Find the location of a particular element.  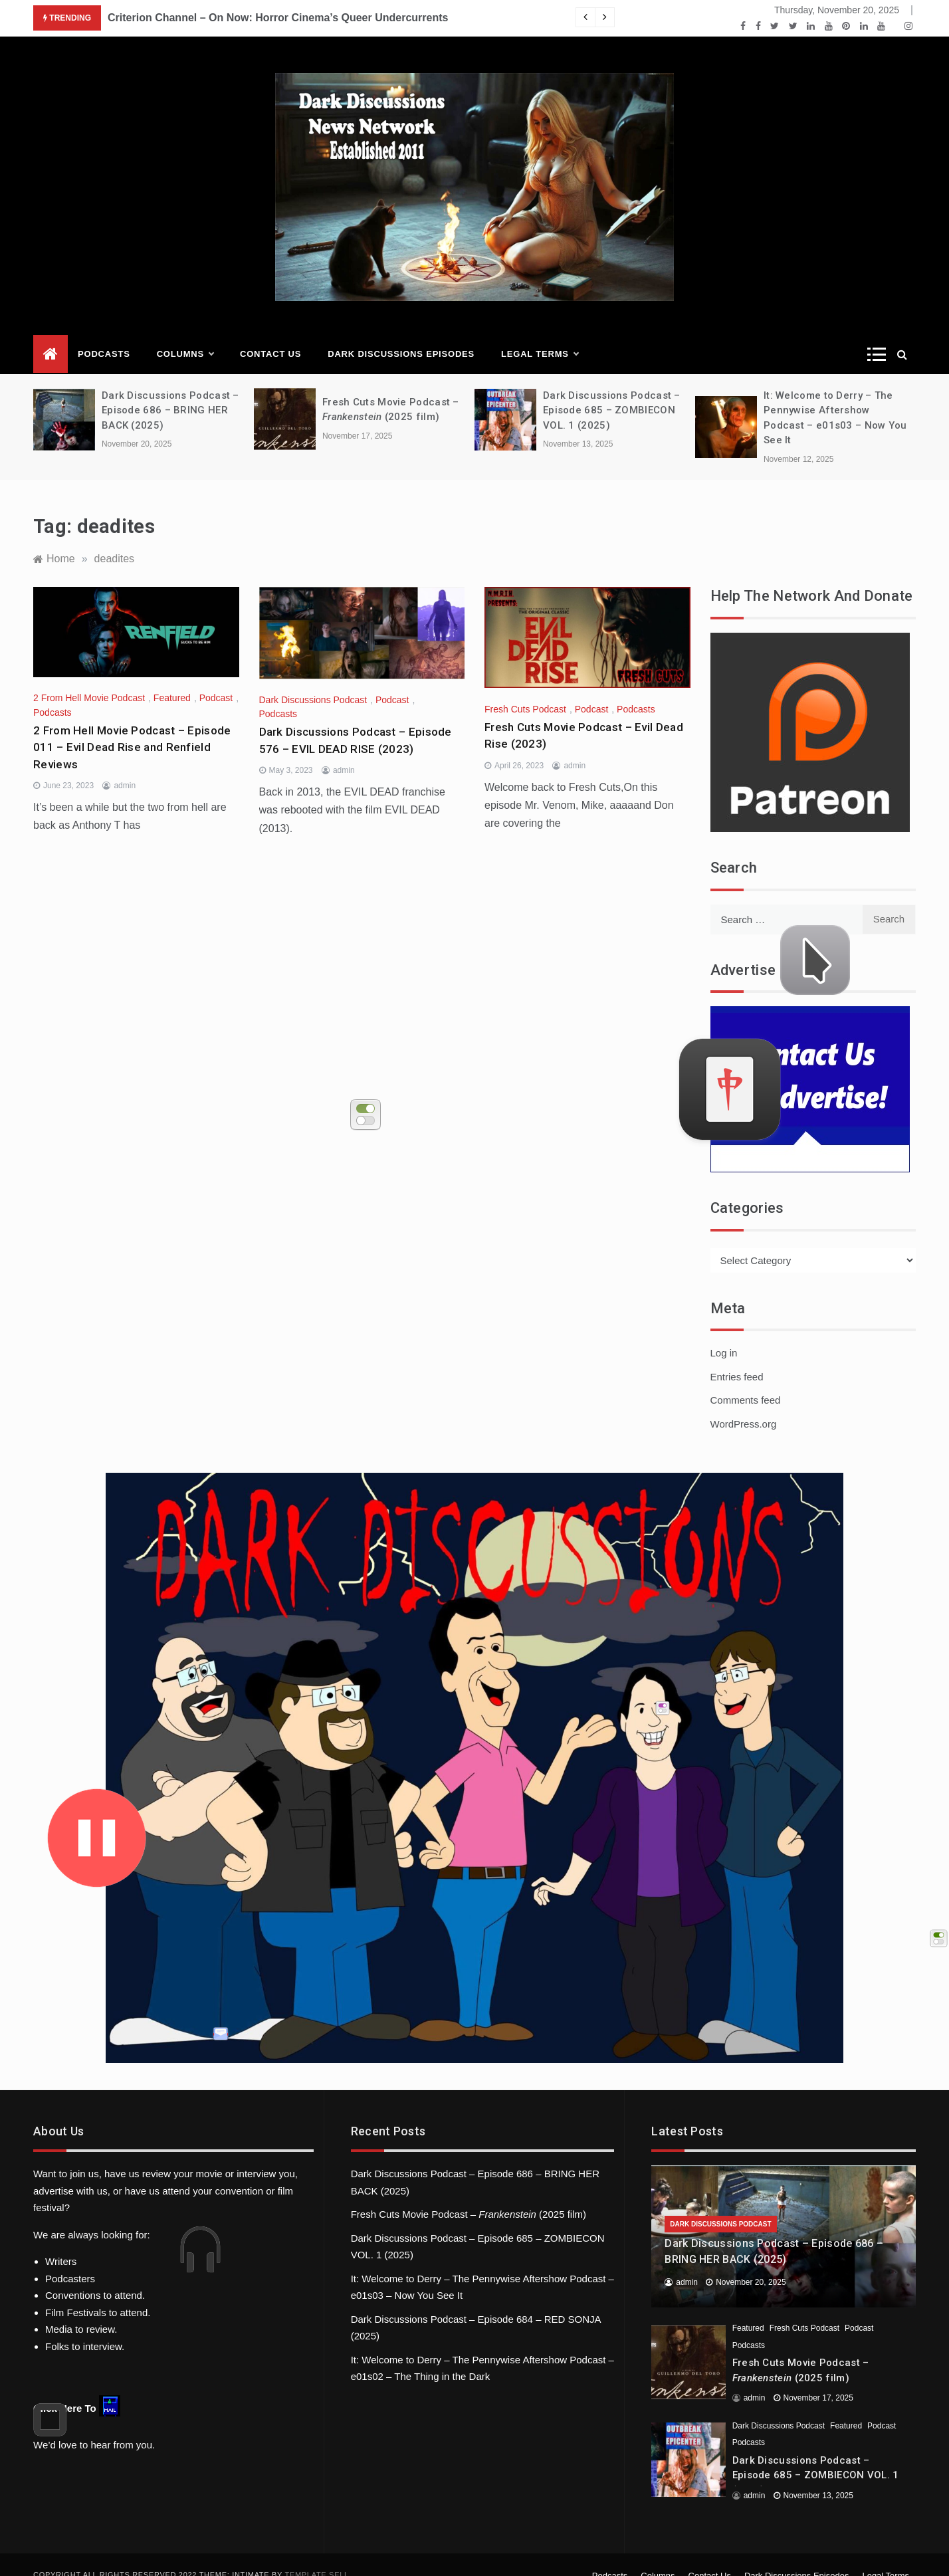

open system tweaks or settings customization is located at coordinates (938, 1938).